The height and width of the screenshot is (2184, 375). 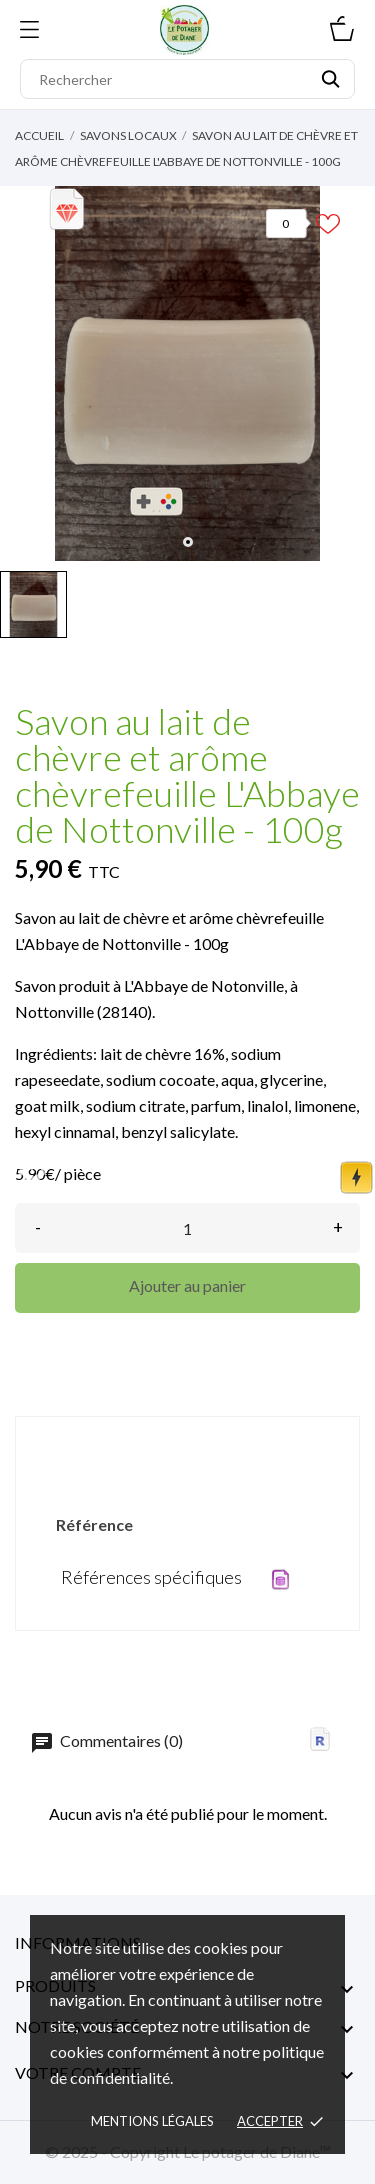 What do you see at coordinates (280, 1579) in the screenshot?
I see `open a database template file` at bounding box center [280, 1579].